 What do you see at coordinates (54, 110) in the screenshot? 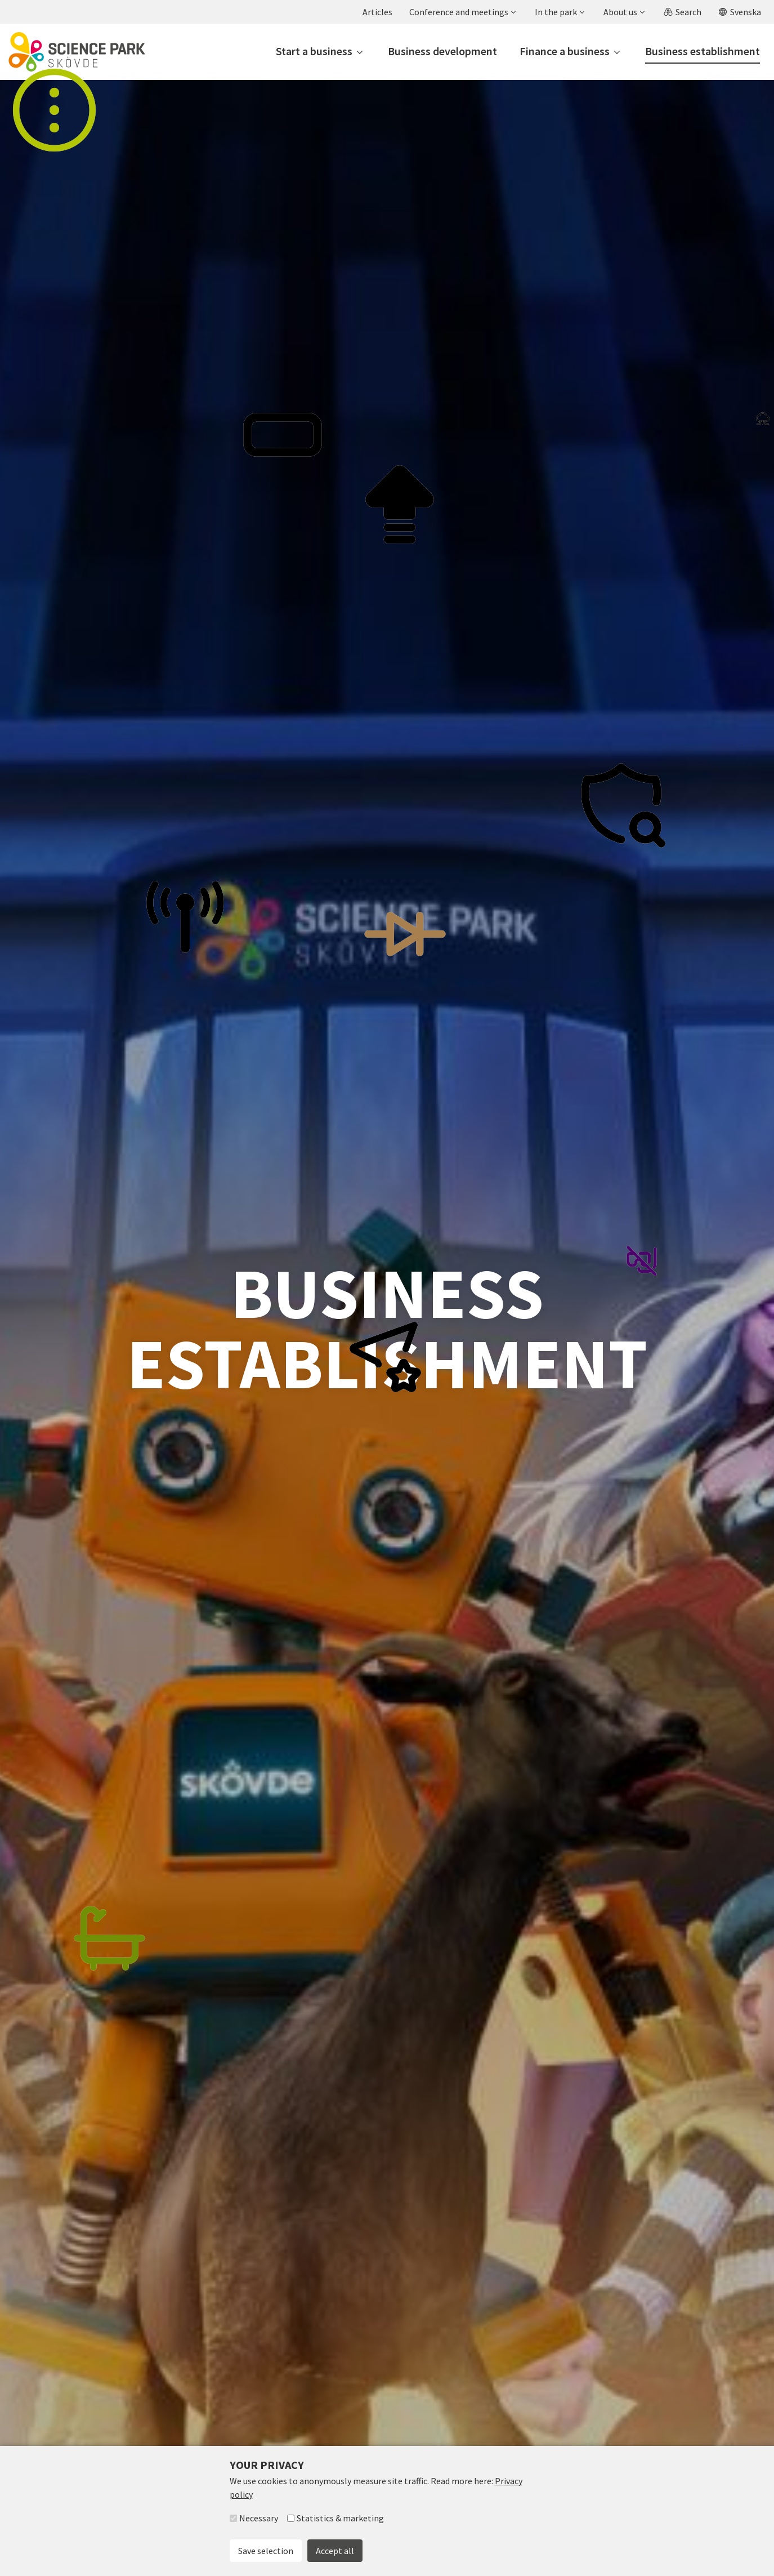
I see `open more options menu` at bounding box center [54, 110].